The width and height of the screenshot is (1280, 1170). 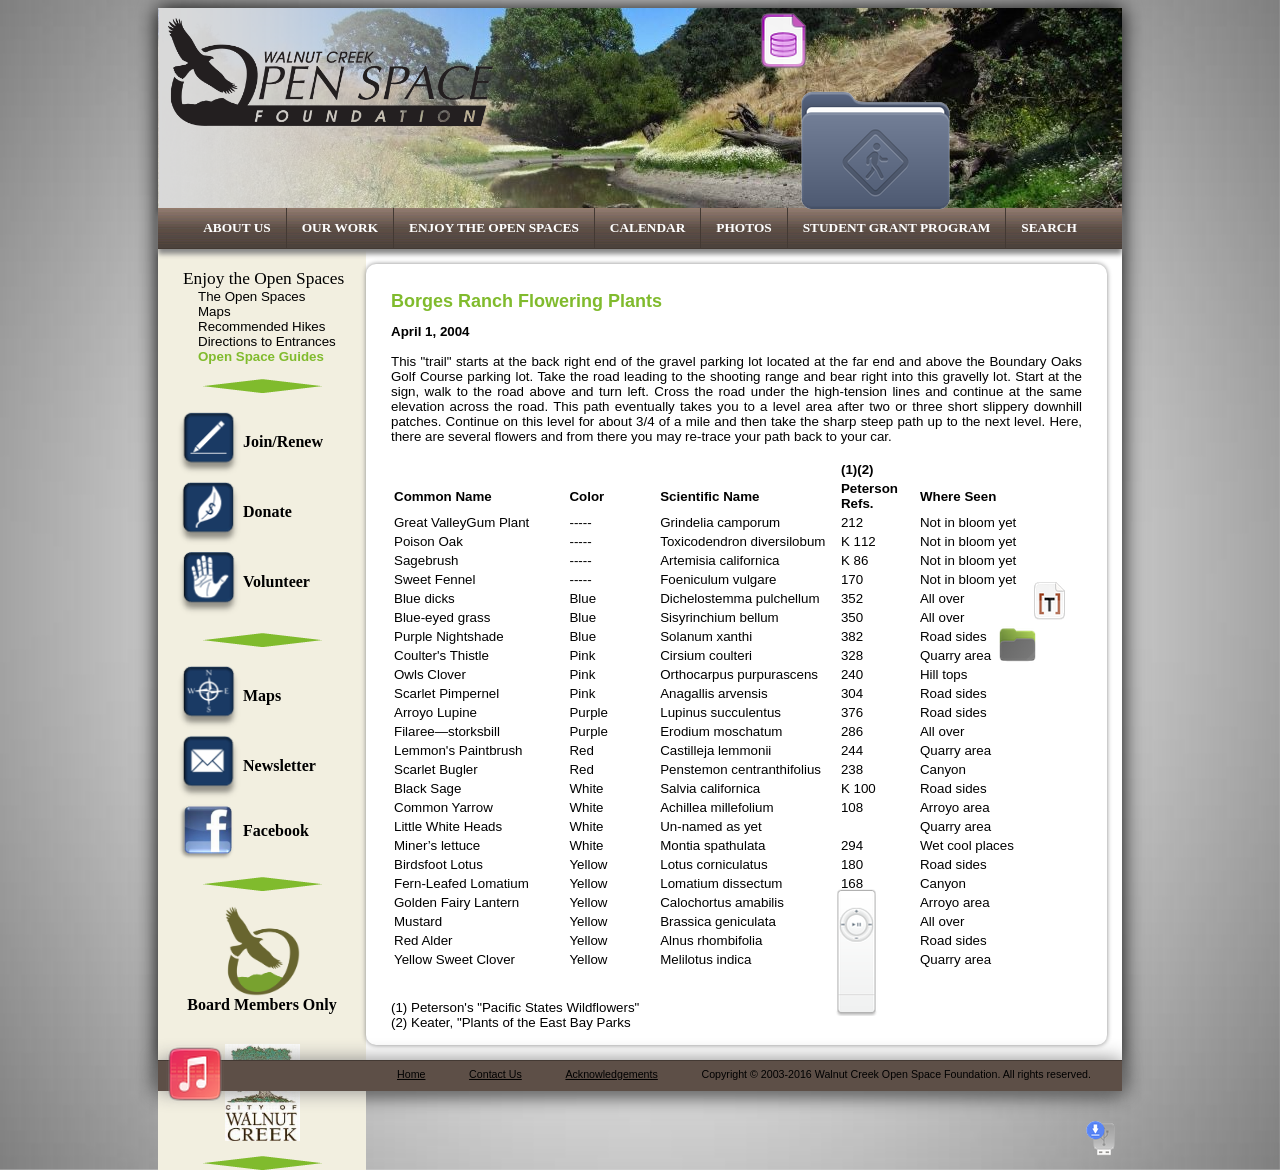 I want to click on create a bootable USB drive, so click(x=1104, y=1139).